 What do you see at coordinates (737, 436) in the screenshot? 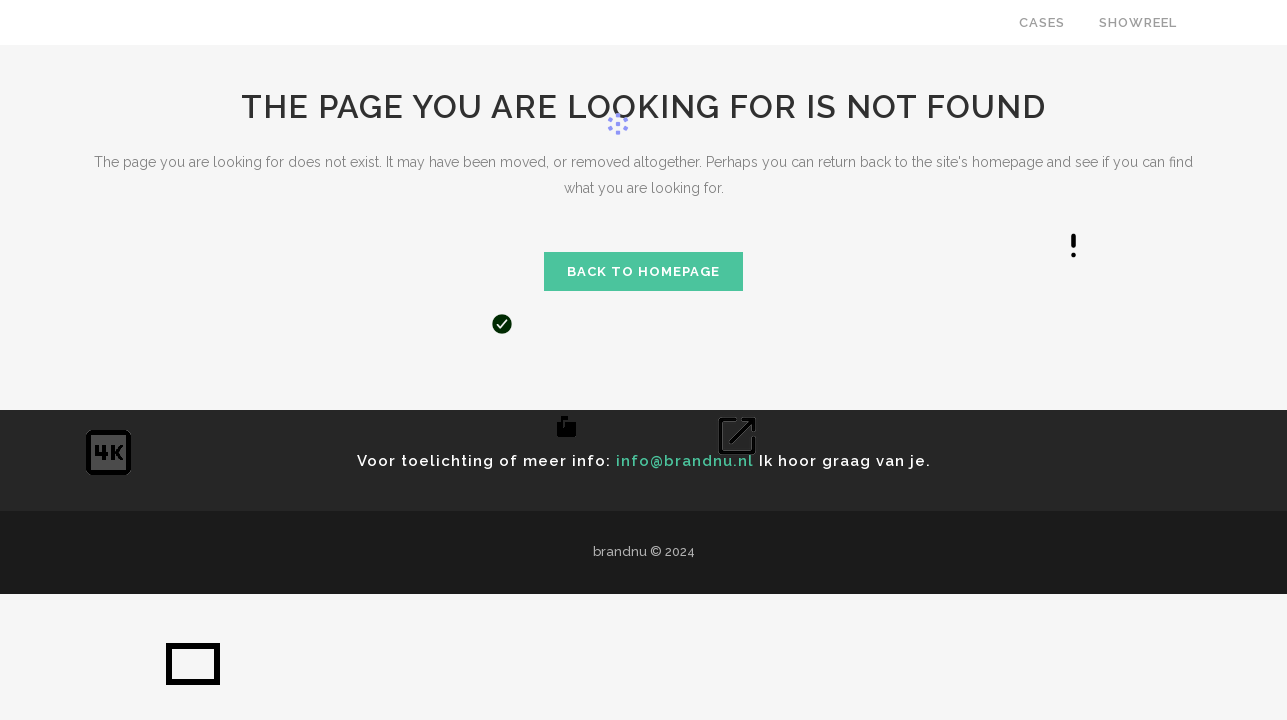
I see `open link in a new tab or window` at bounding box center [737, 436].